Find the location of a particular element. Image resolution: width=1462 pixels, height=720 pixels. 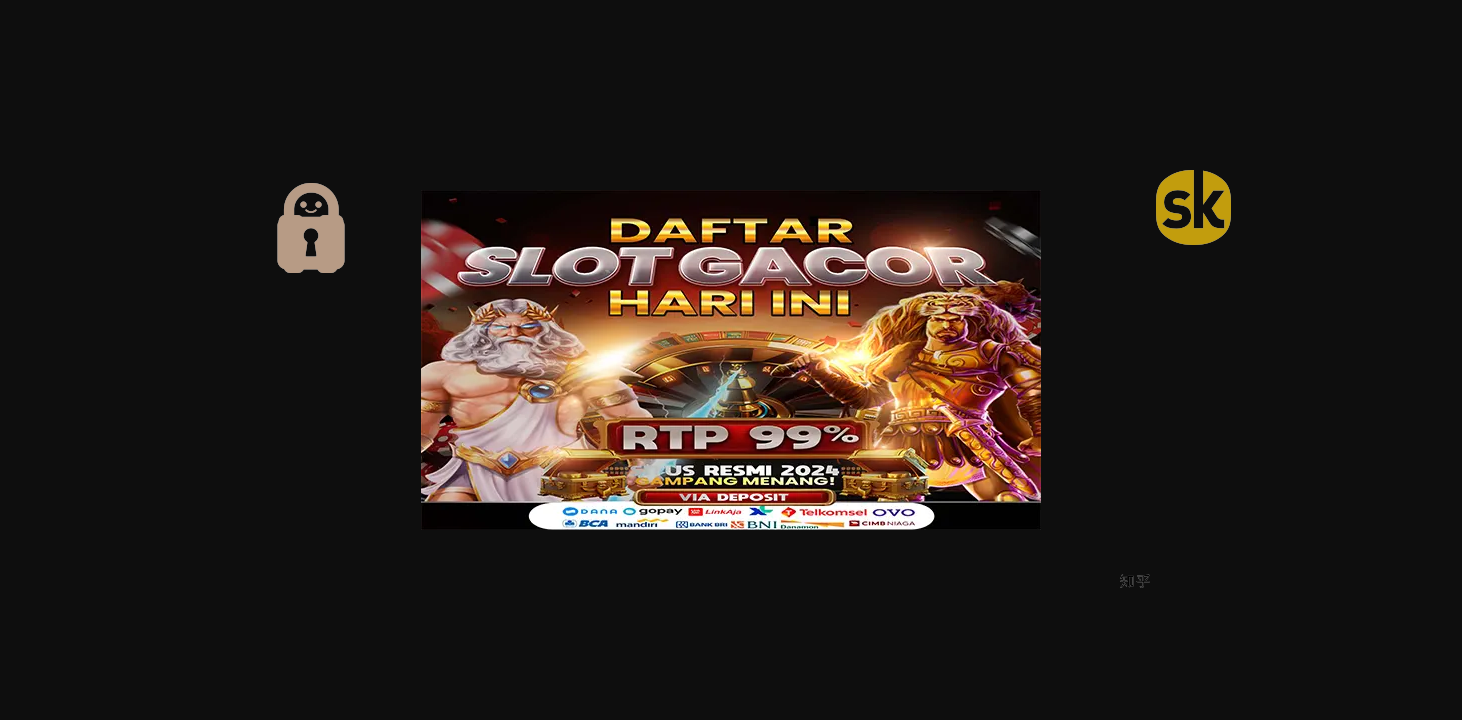

open private internet access vpn app is located at coordinates (311, 228).